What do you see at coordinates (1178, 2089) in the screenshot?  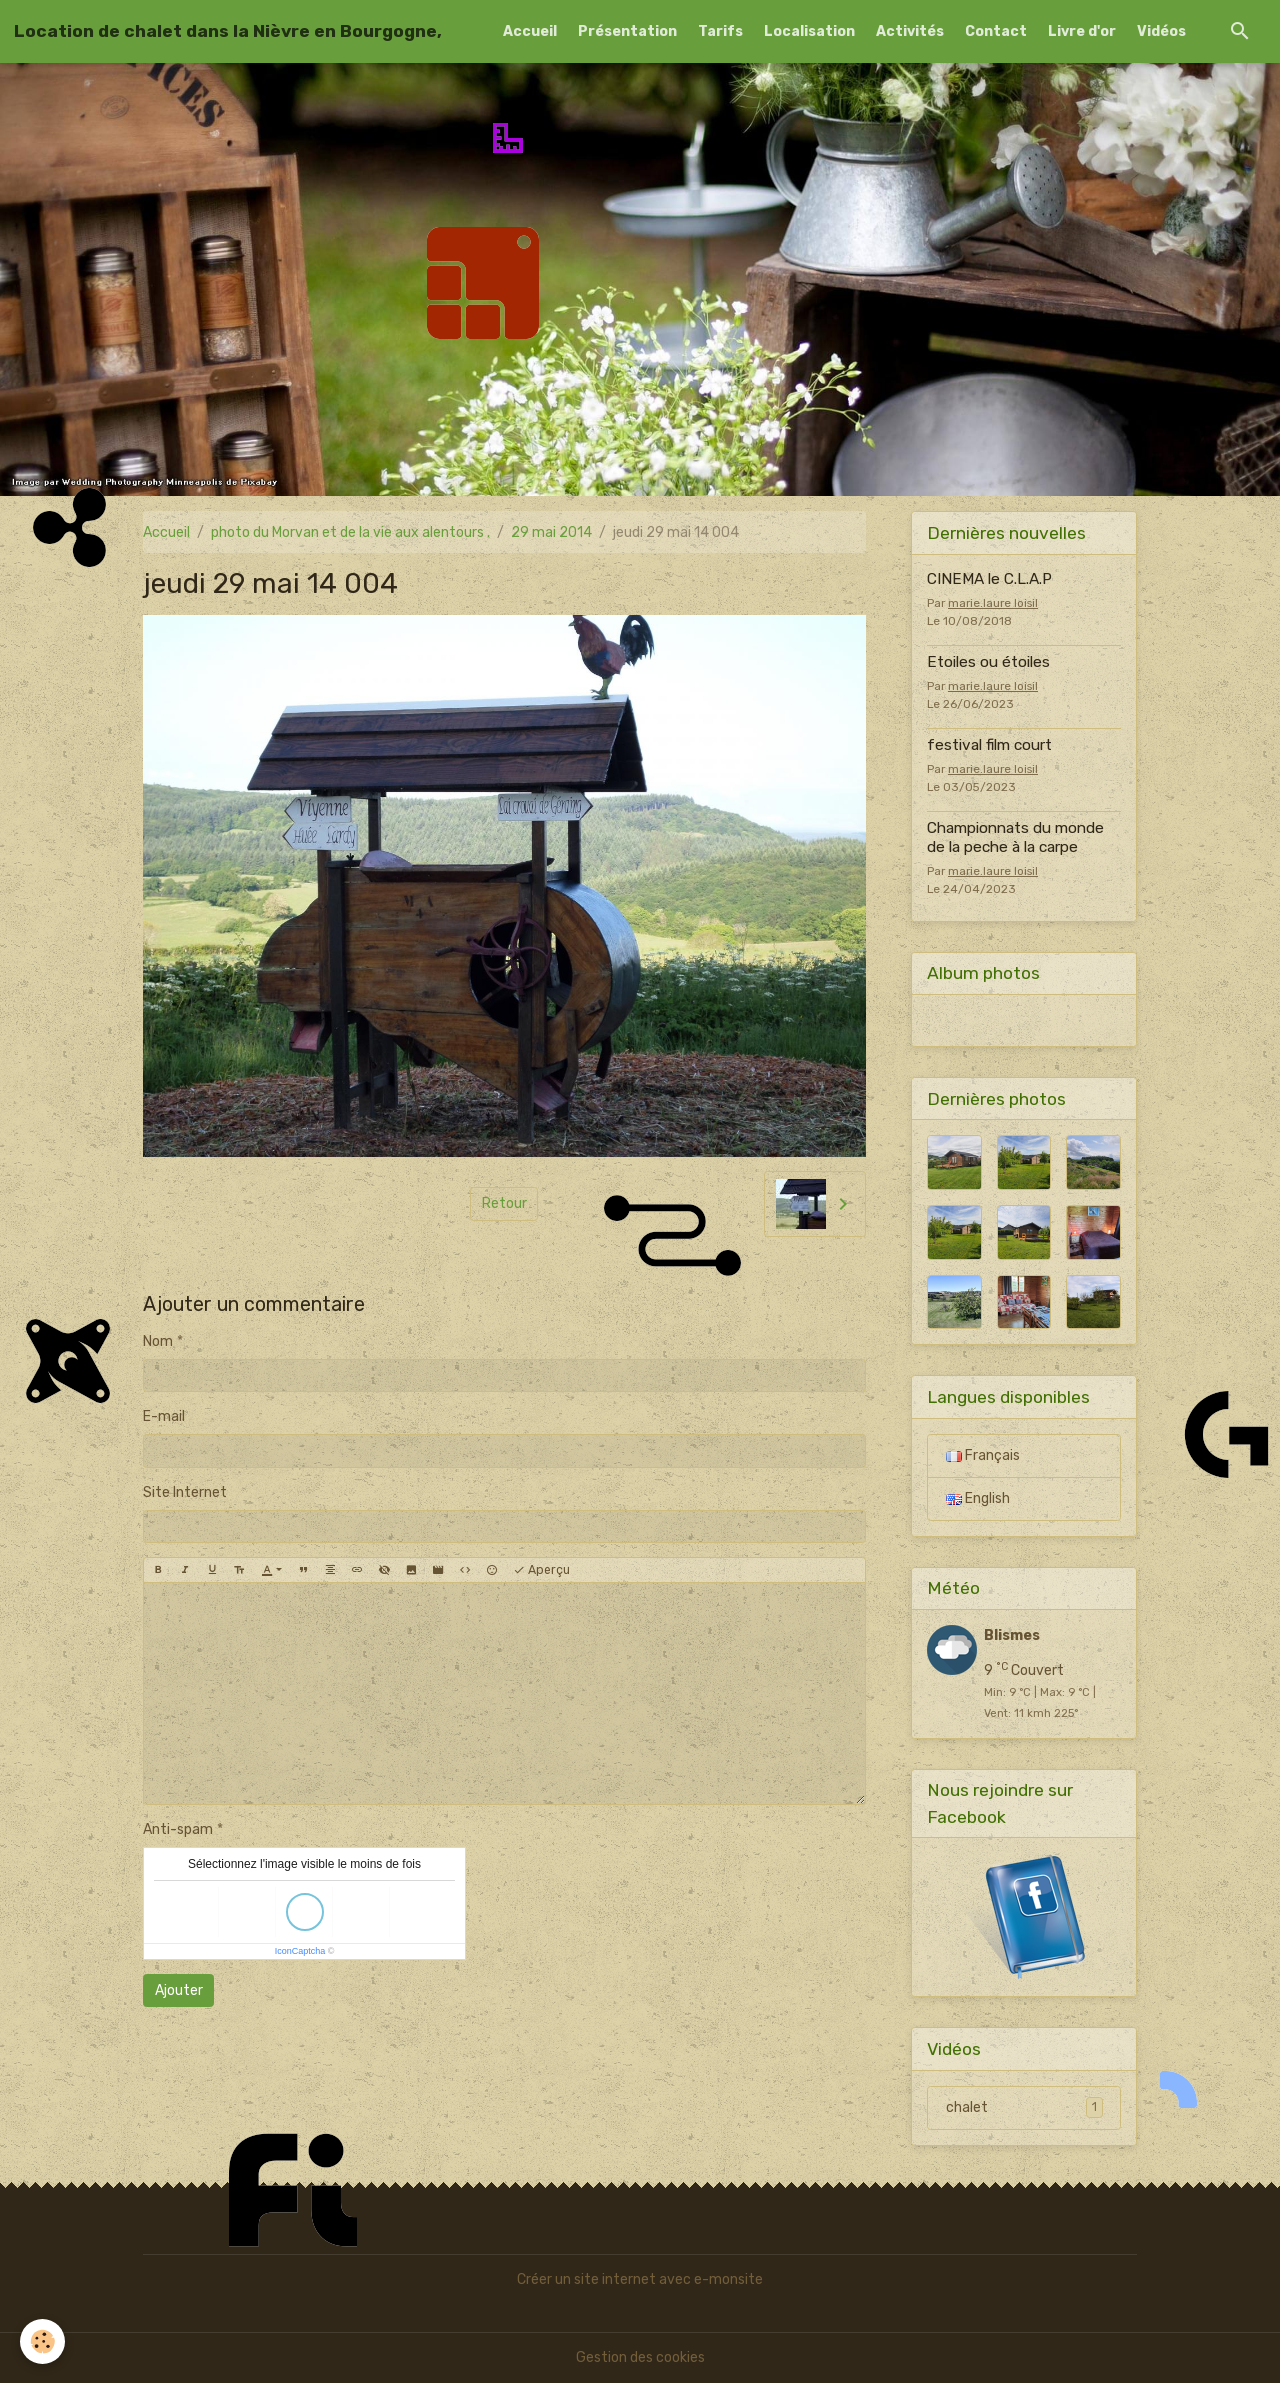 I see `open spectrum chat app` at bounding box center [1178, 2089].